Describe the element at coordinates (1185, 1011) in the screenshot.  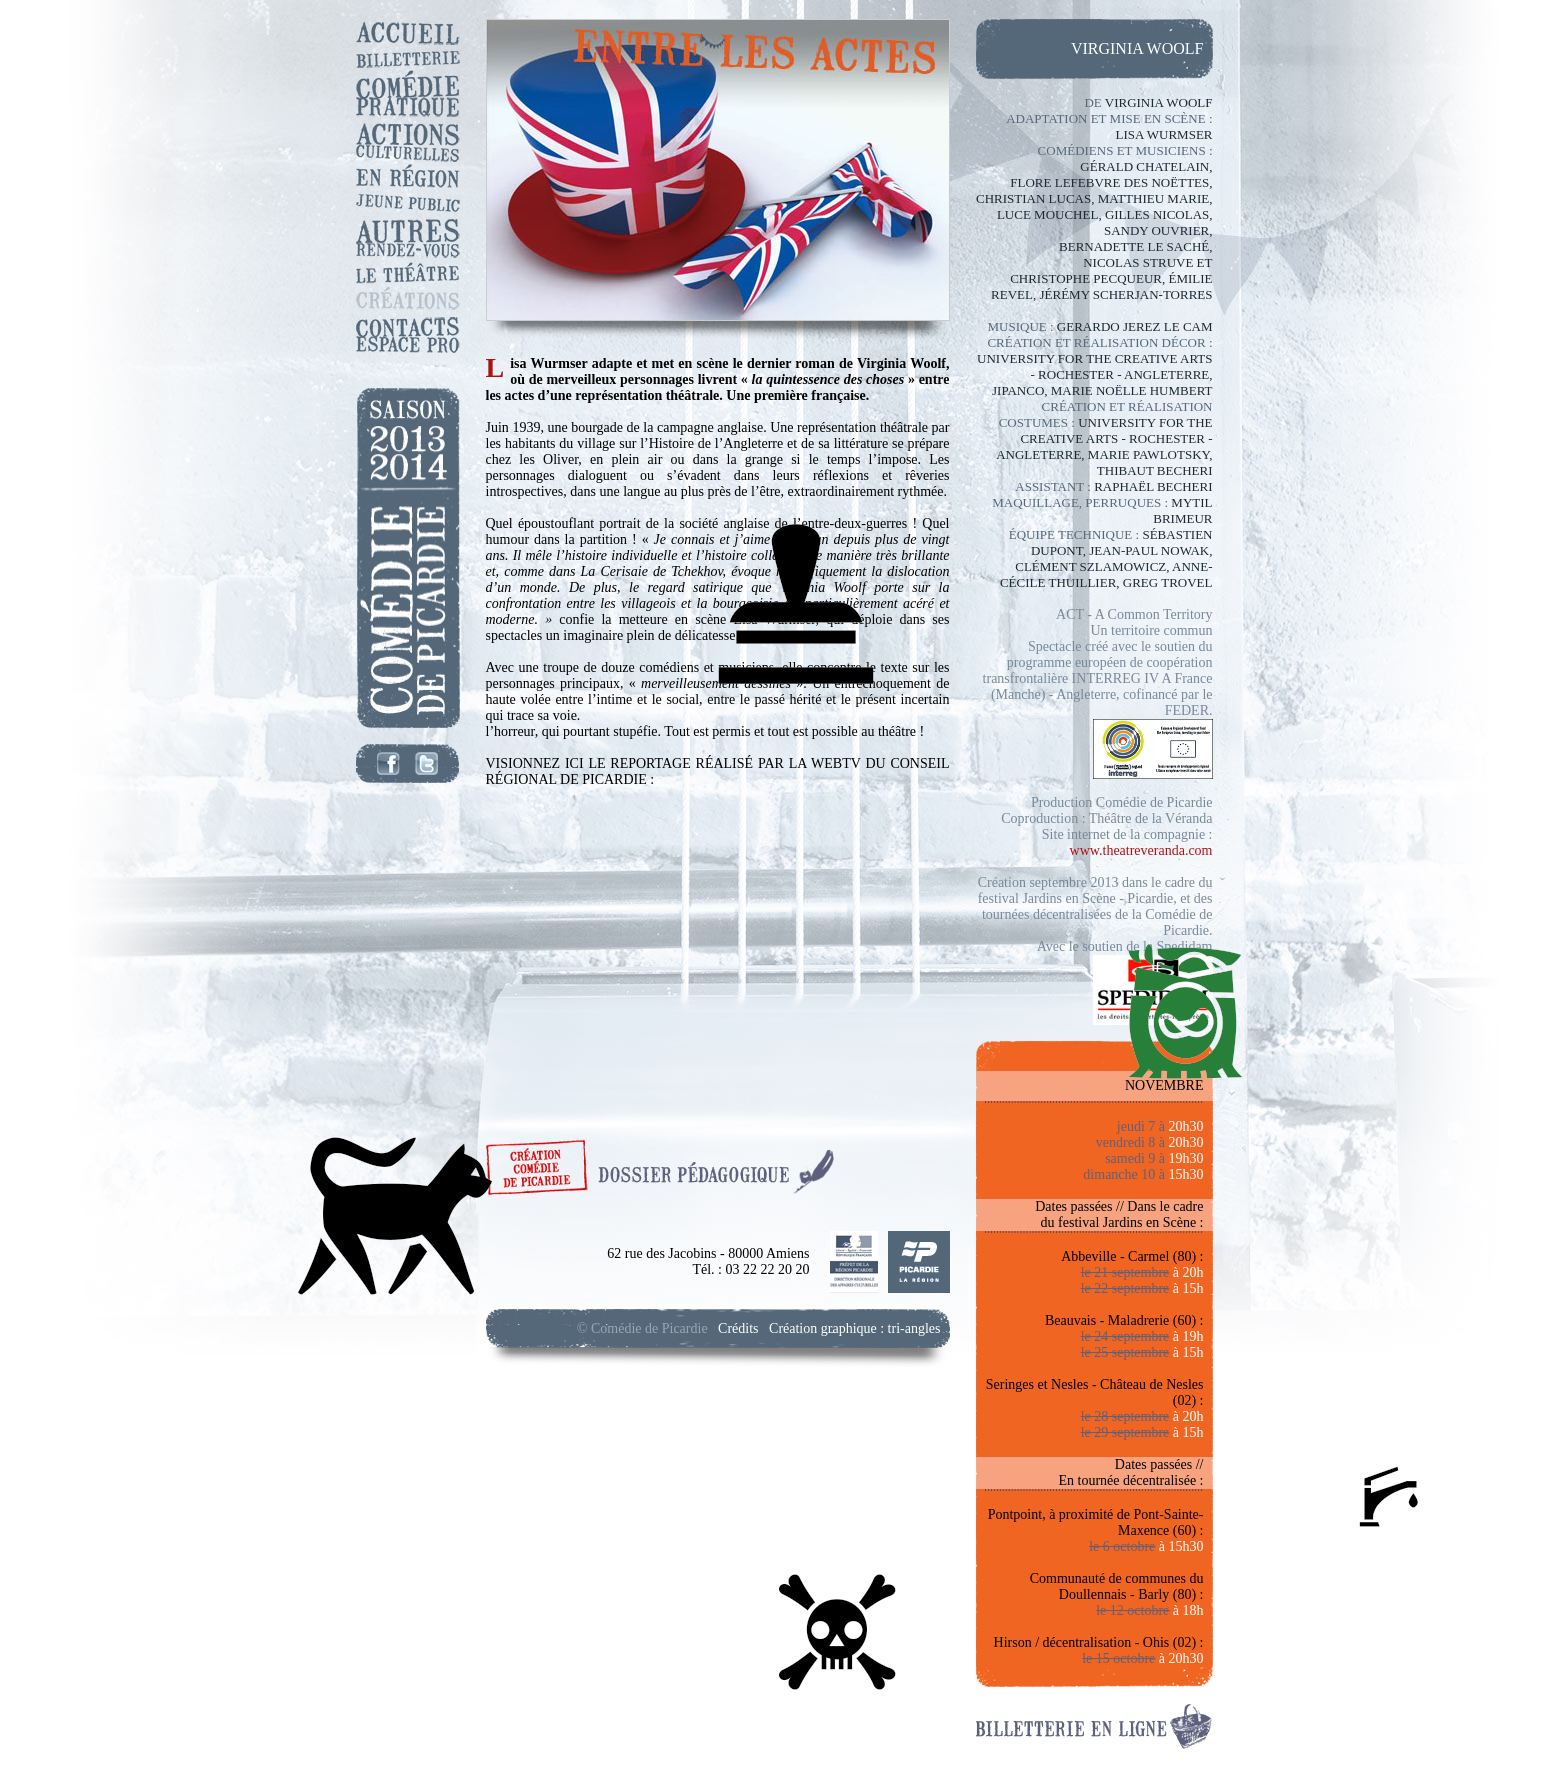
I see `snack or food item in a game inventory` at that location.